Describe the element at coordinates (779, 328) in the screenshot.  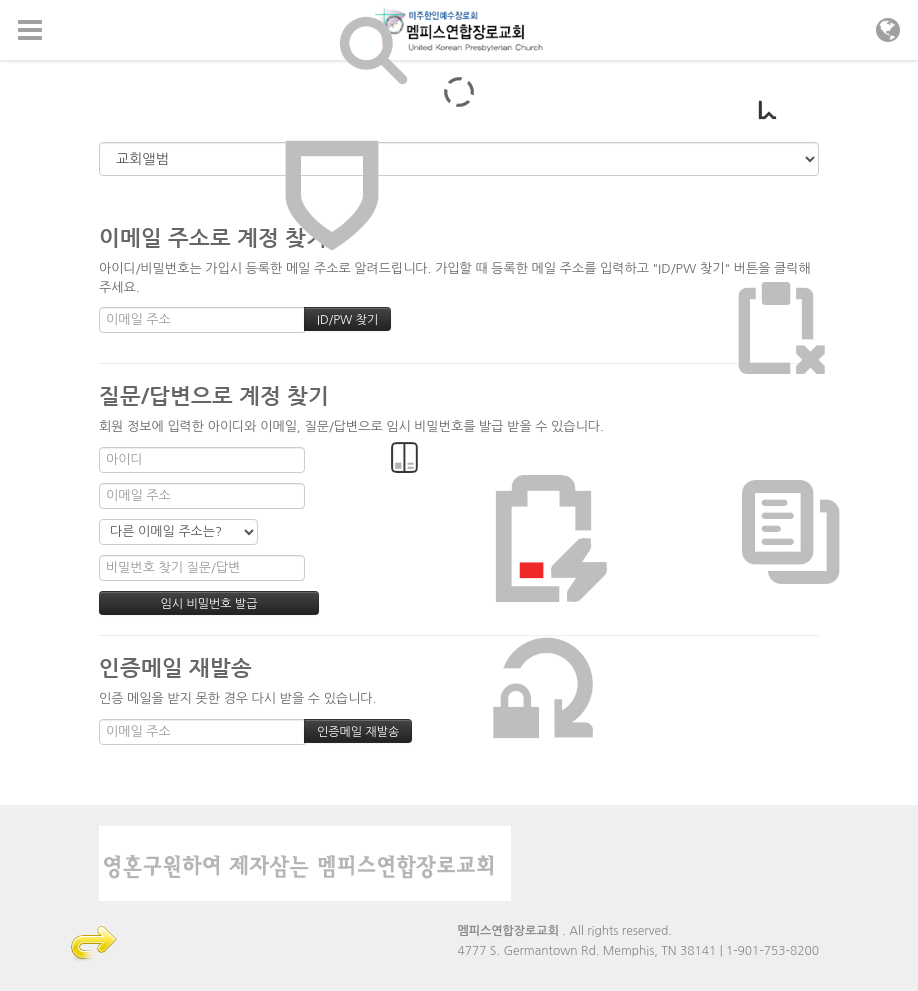
I see `indicates an overdue or expired task` at that location.